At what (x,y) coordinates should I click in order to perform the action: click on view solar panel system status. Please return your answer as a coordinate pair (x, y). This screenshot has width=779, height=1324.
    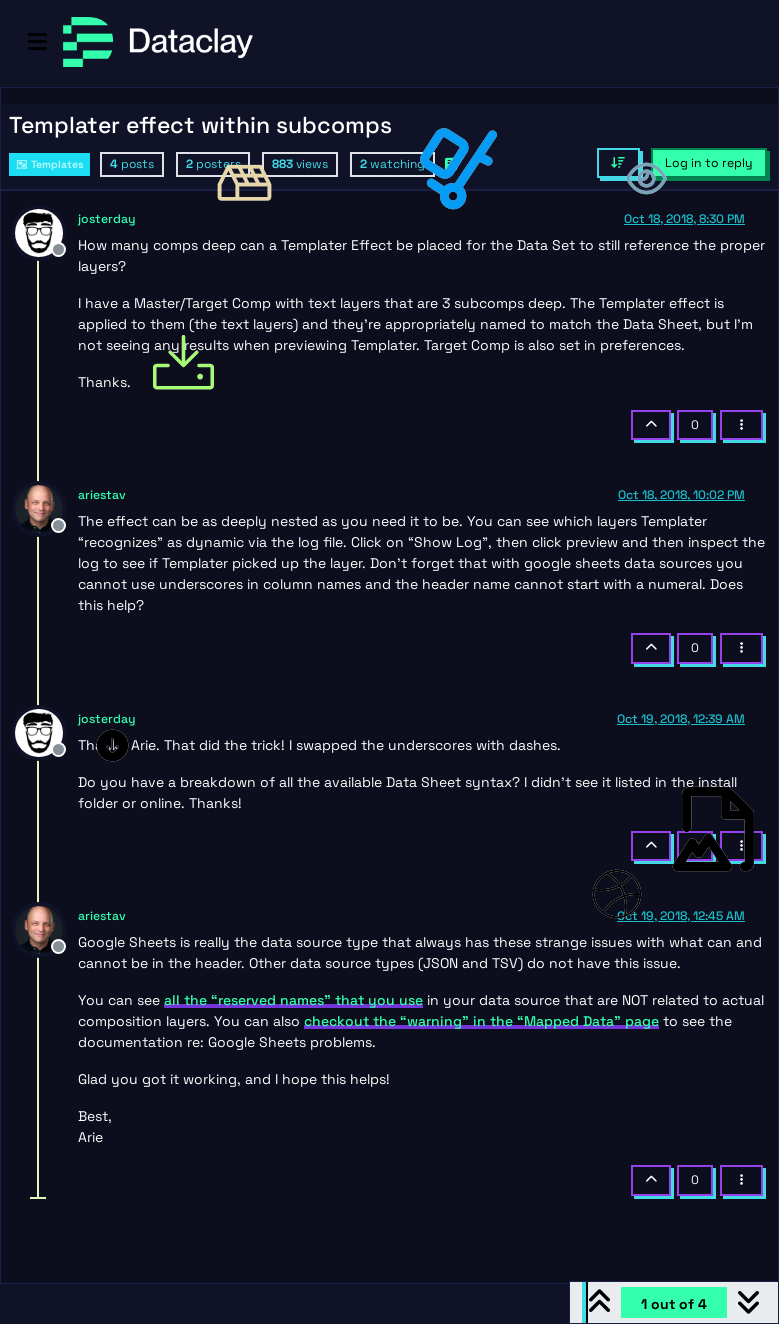
    Looking at the image, I should click on (244, 184).